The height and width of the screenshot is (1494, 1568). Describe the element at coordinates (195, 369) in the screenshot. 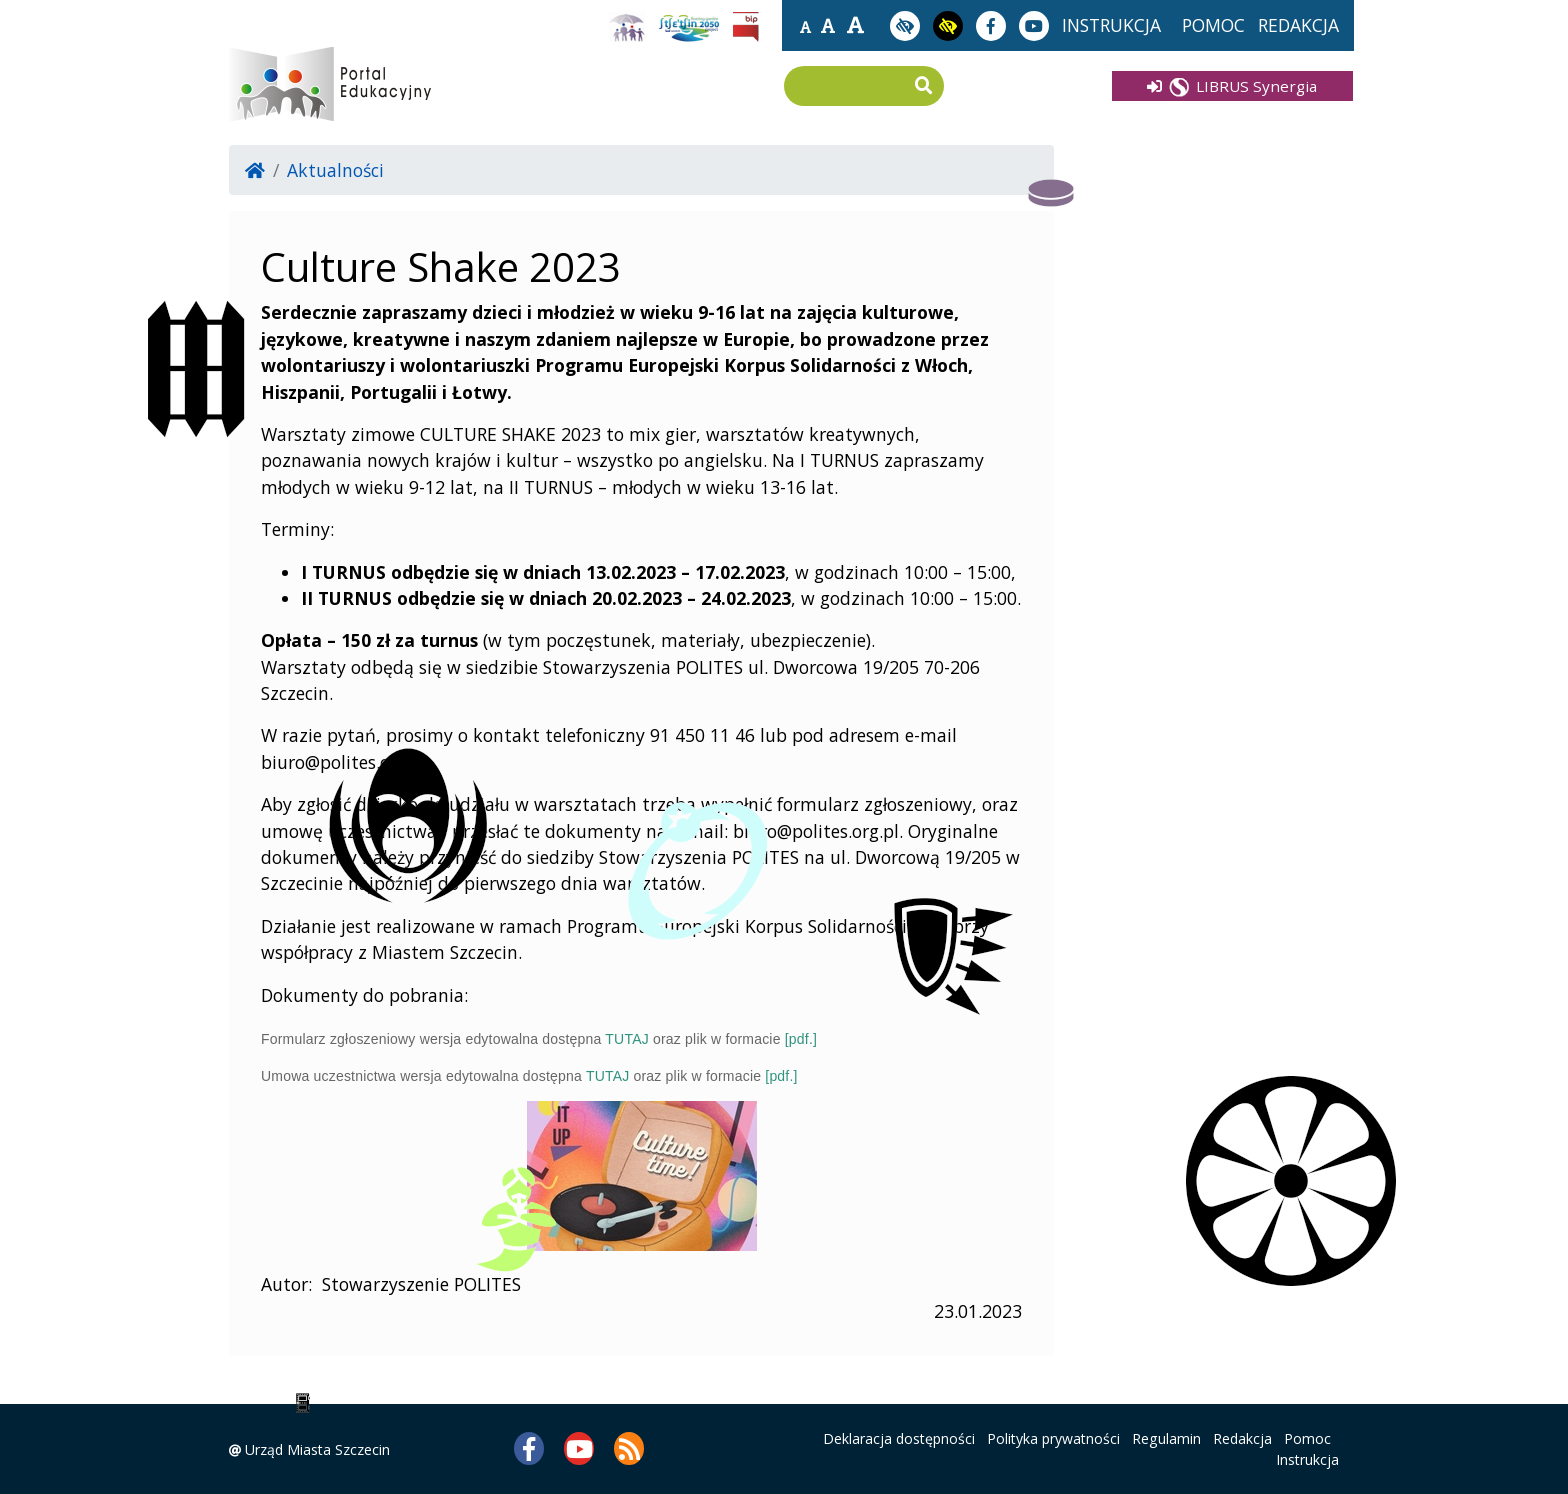

I see `build or place a fence in your game` at that location.